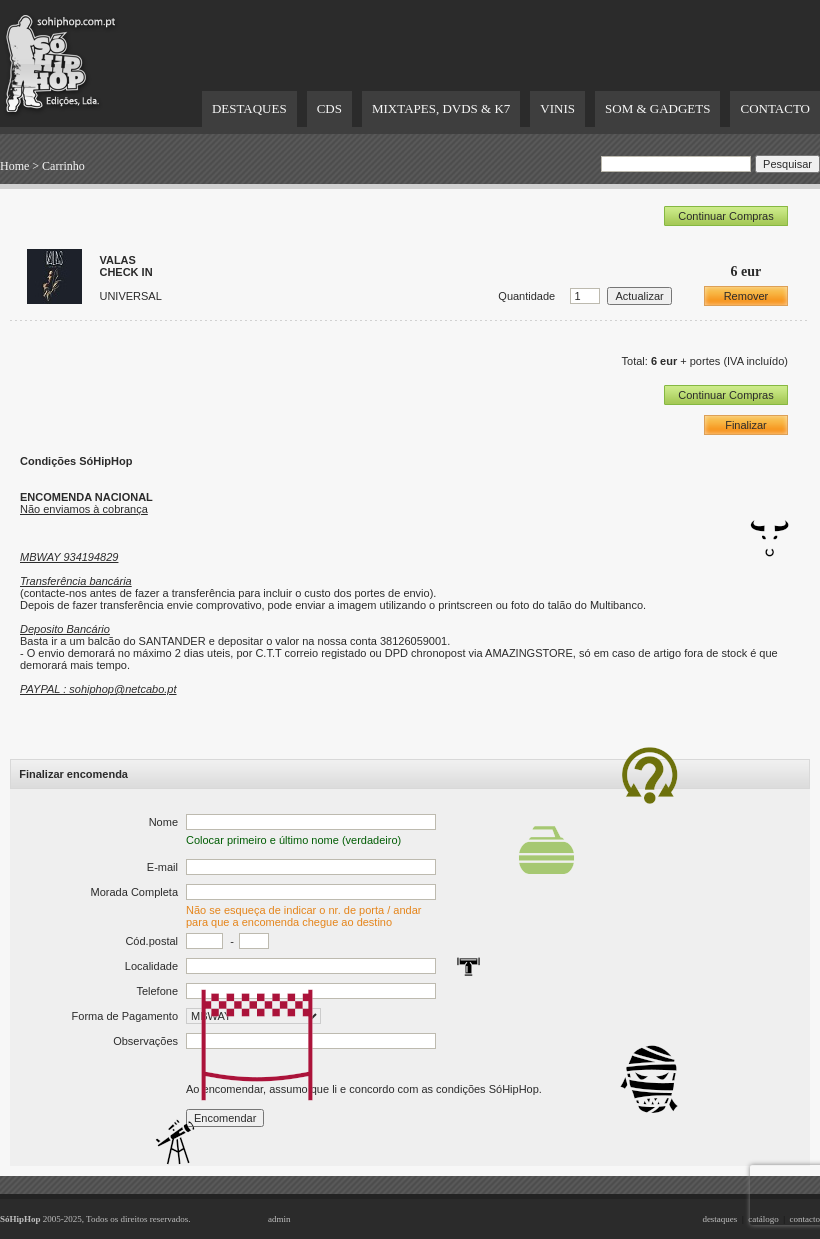 The width and height of the screenshot is (820, 1239). Describe the element at coordinates (546, 846) in the screenshot. I see `access curling game or sports content` at that location.